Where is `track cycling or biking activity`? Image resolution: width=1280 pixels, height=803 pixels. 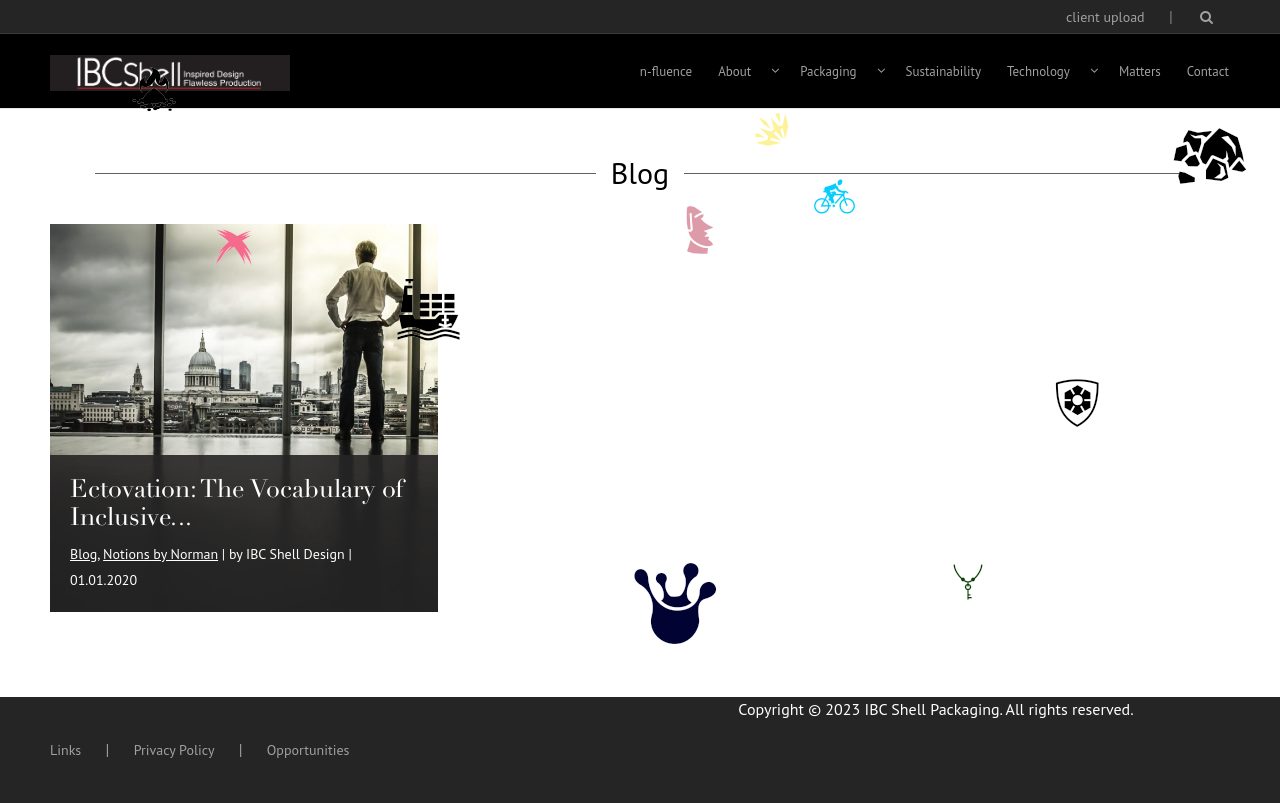
track cycling or biking activity is located at coordinates (834, 196).